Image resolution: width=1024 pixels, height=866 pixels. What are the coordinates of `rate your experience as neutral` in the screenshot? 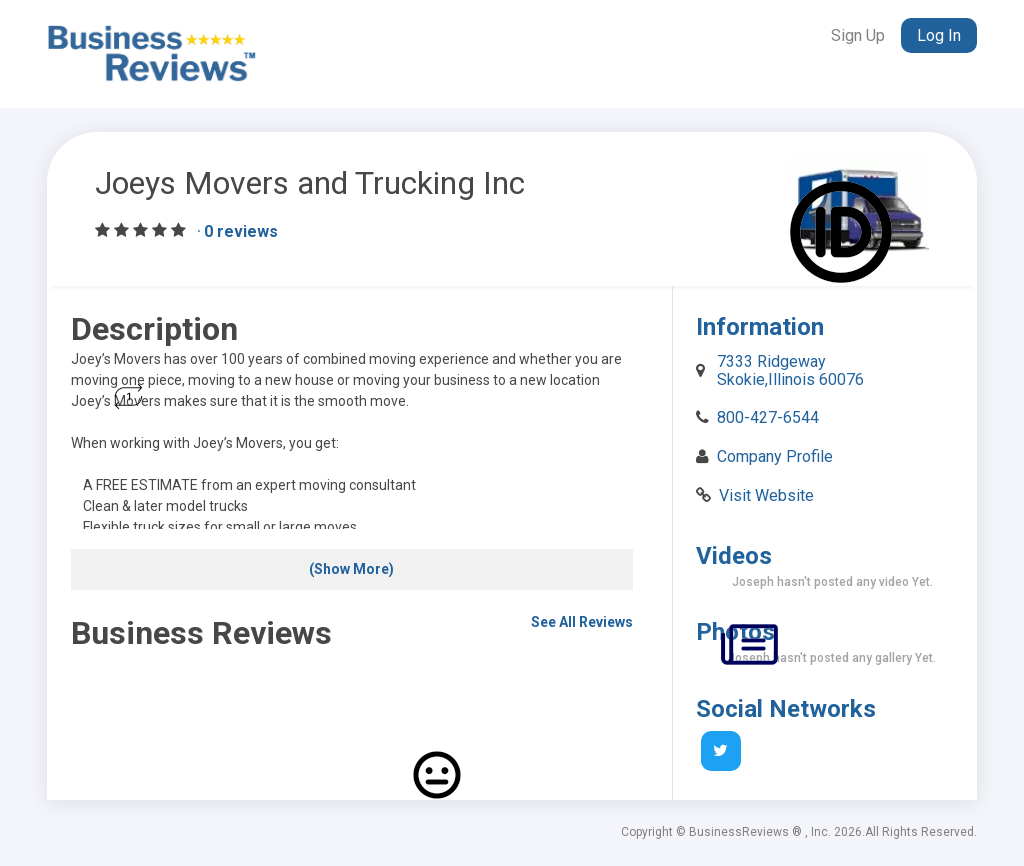 It's located at (437, 775).